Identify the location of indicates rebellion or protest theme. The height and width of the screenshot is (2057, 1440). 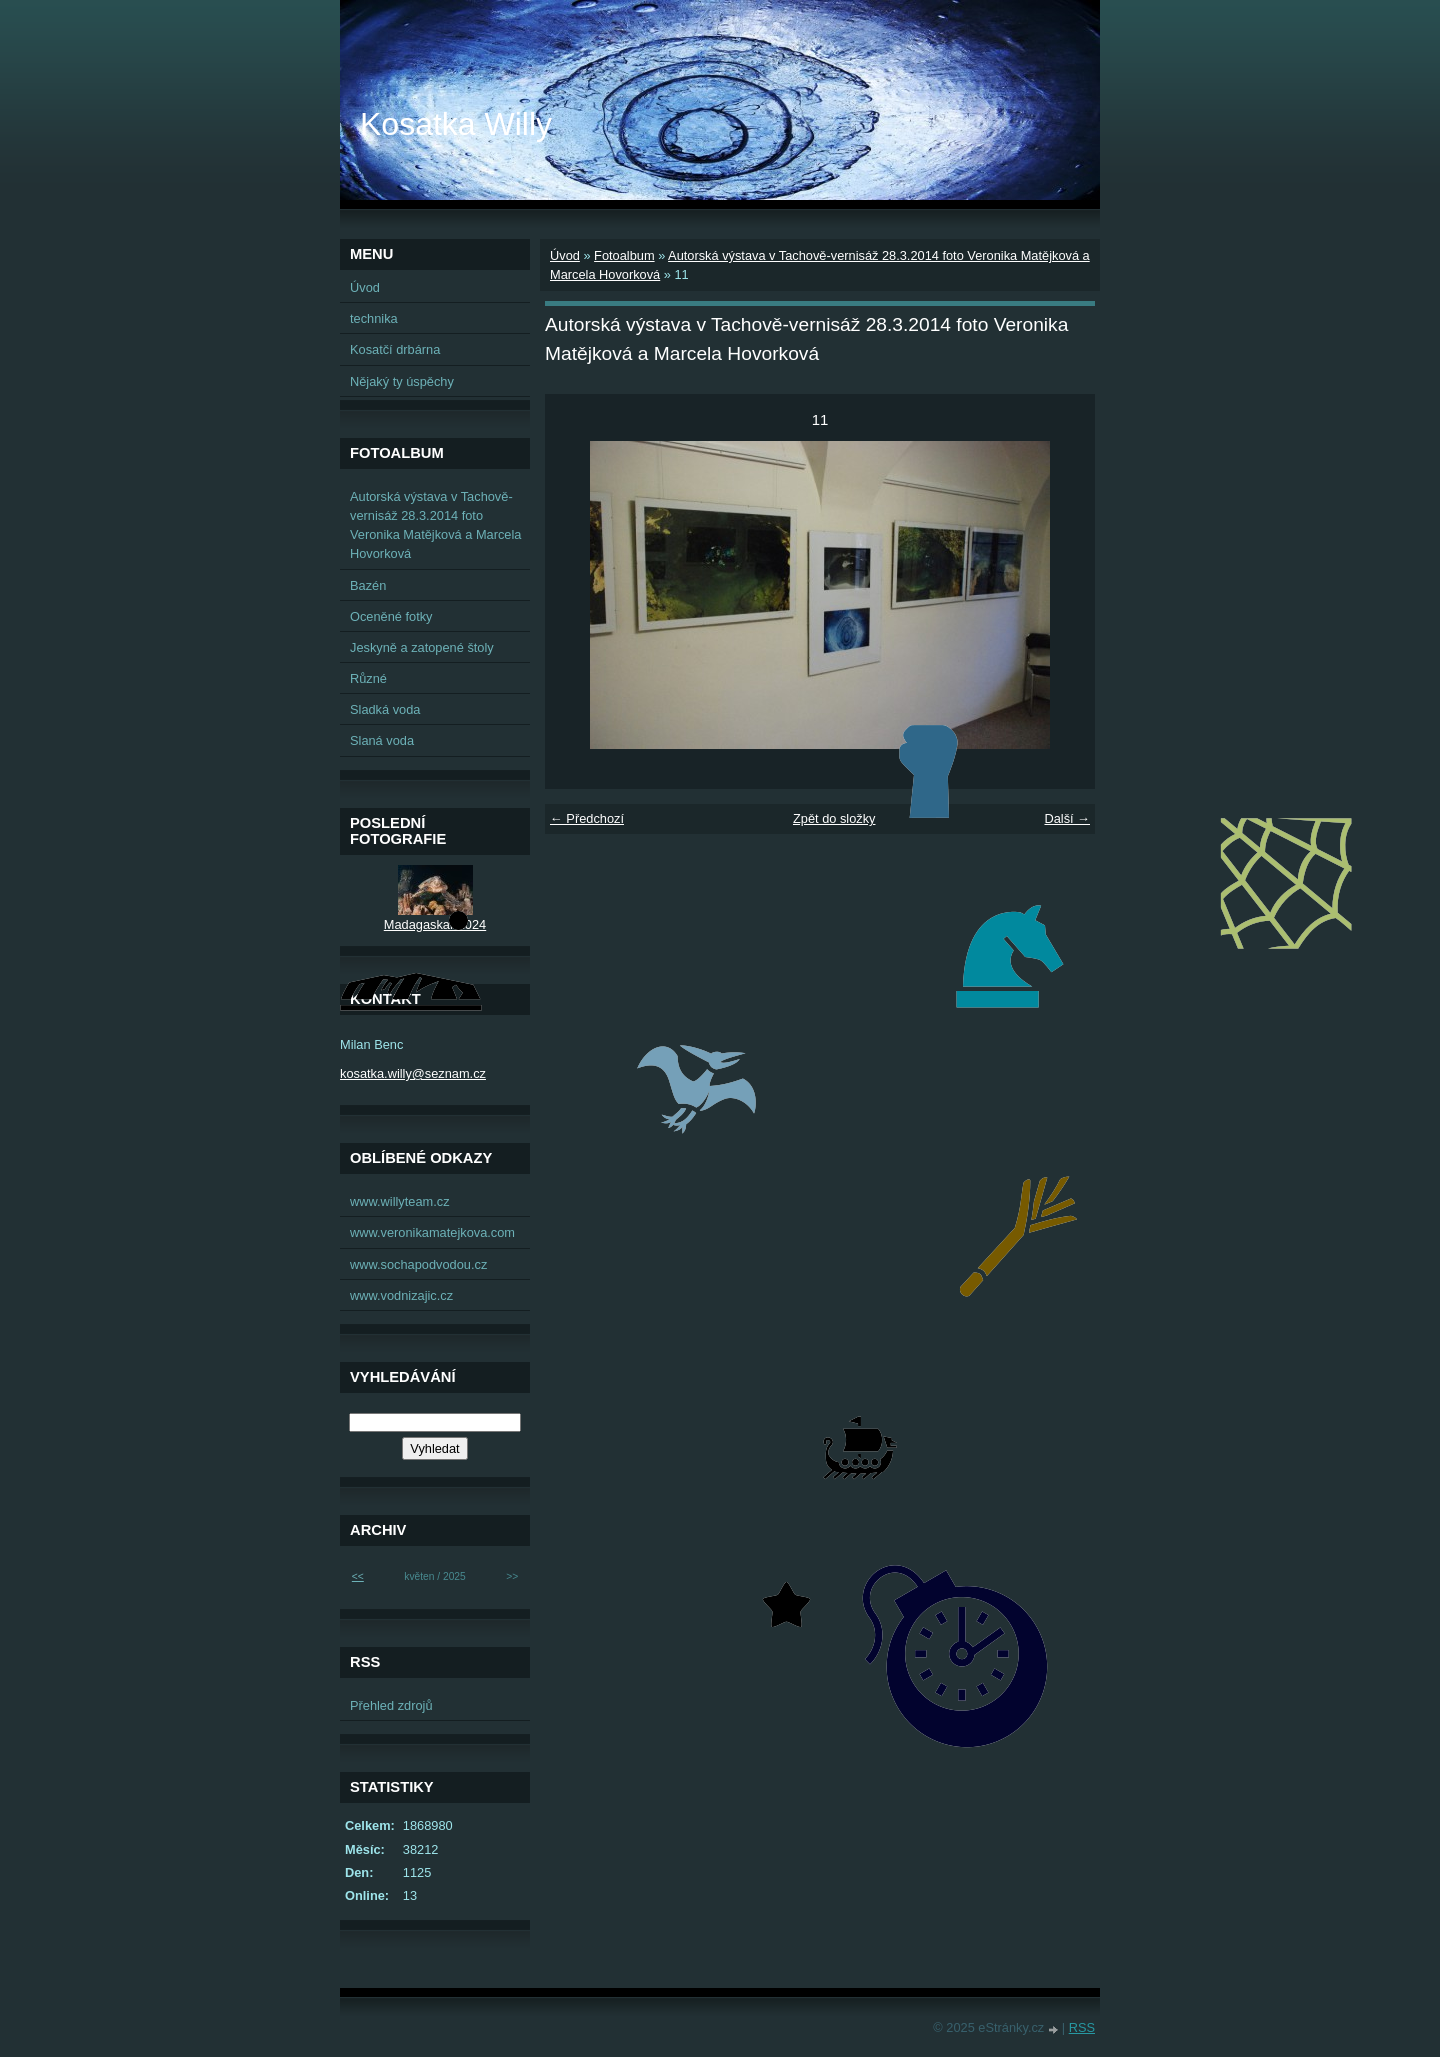
(928, 771).